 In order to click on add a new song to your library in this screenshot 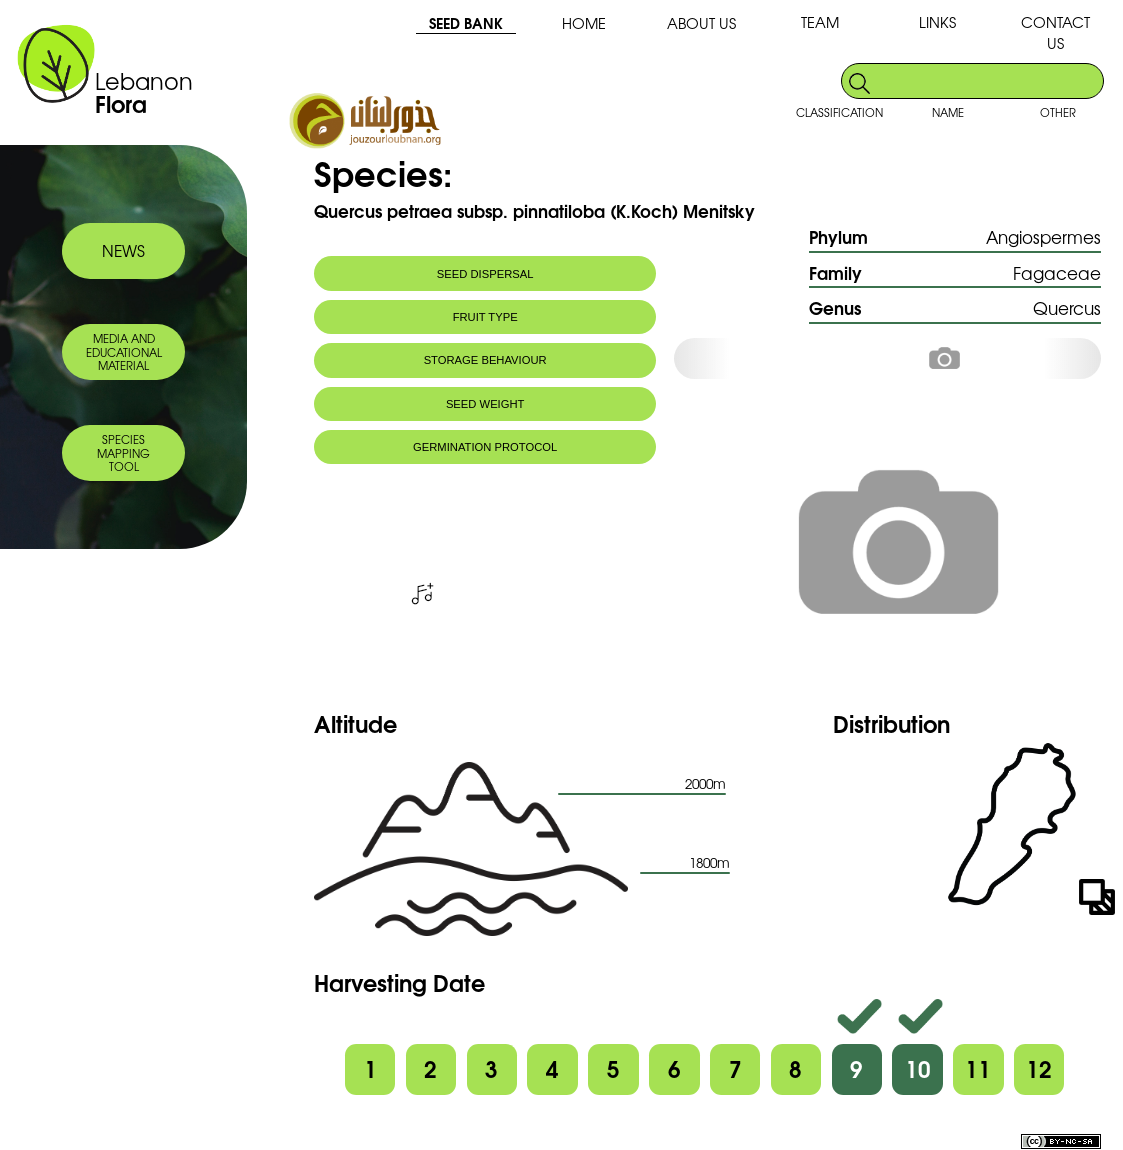, I will do `click(423, 594)`.